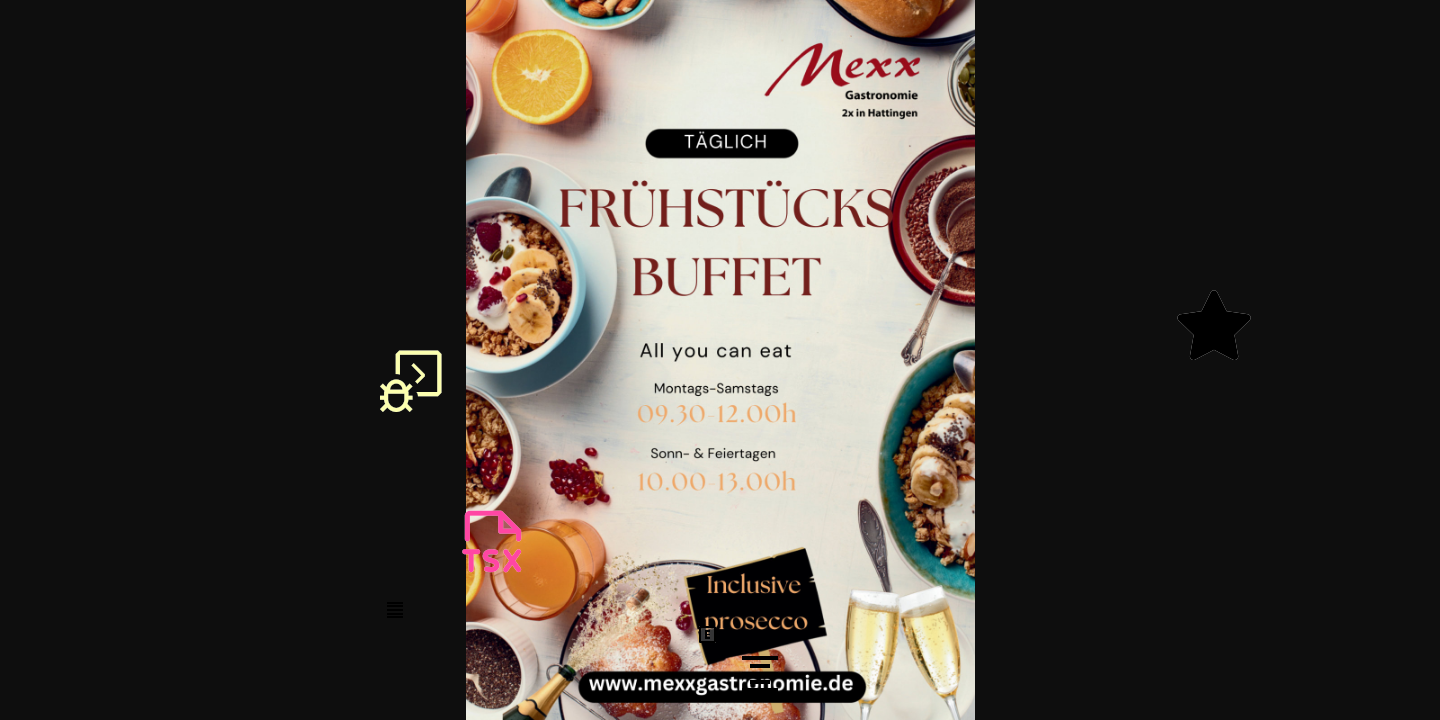 The width and height of the screenshot is (1440, 720). I want to click on indicates explicit content warning, so click(707, 634).